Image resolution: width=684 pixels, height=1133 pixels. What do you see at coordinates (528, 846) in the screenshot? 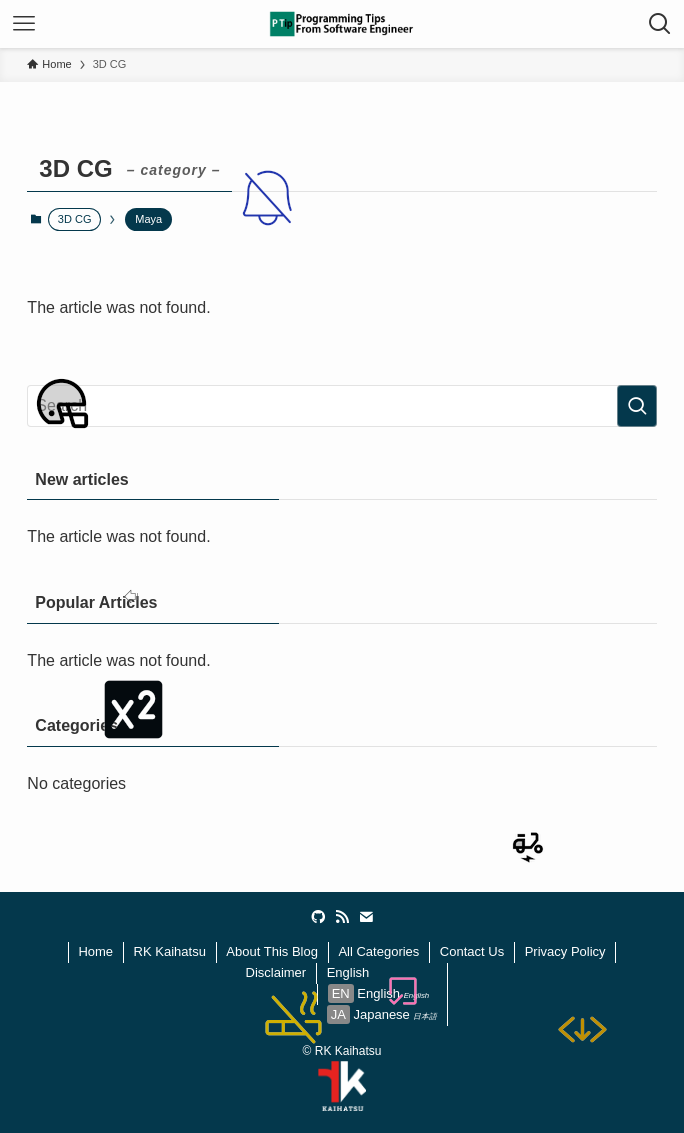
I see `select electric moped as transportation mode` at bounding box center [528, 846].